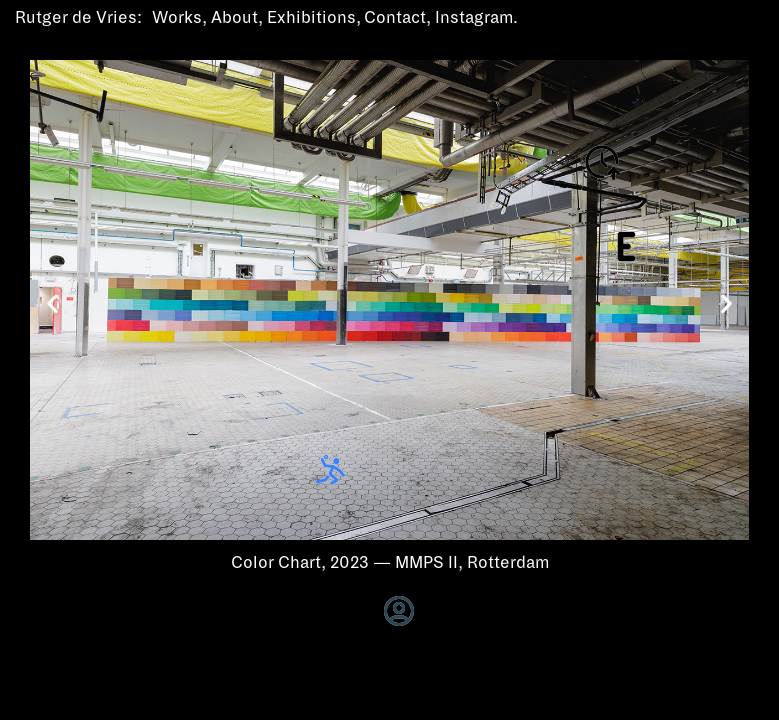 Image resolution: width=779 pixels, height=720 pixels. What do you see at coordinates (602, 162) in the screenshot?
I see `move time forward or reschedule later` at bounding box center [602, 162].